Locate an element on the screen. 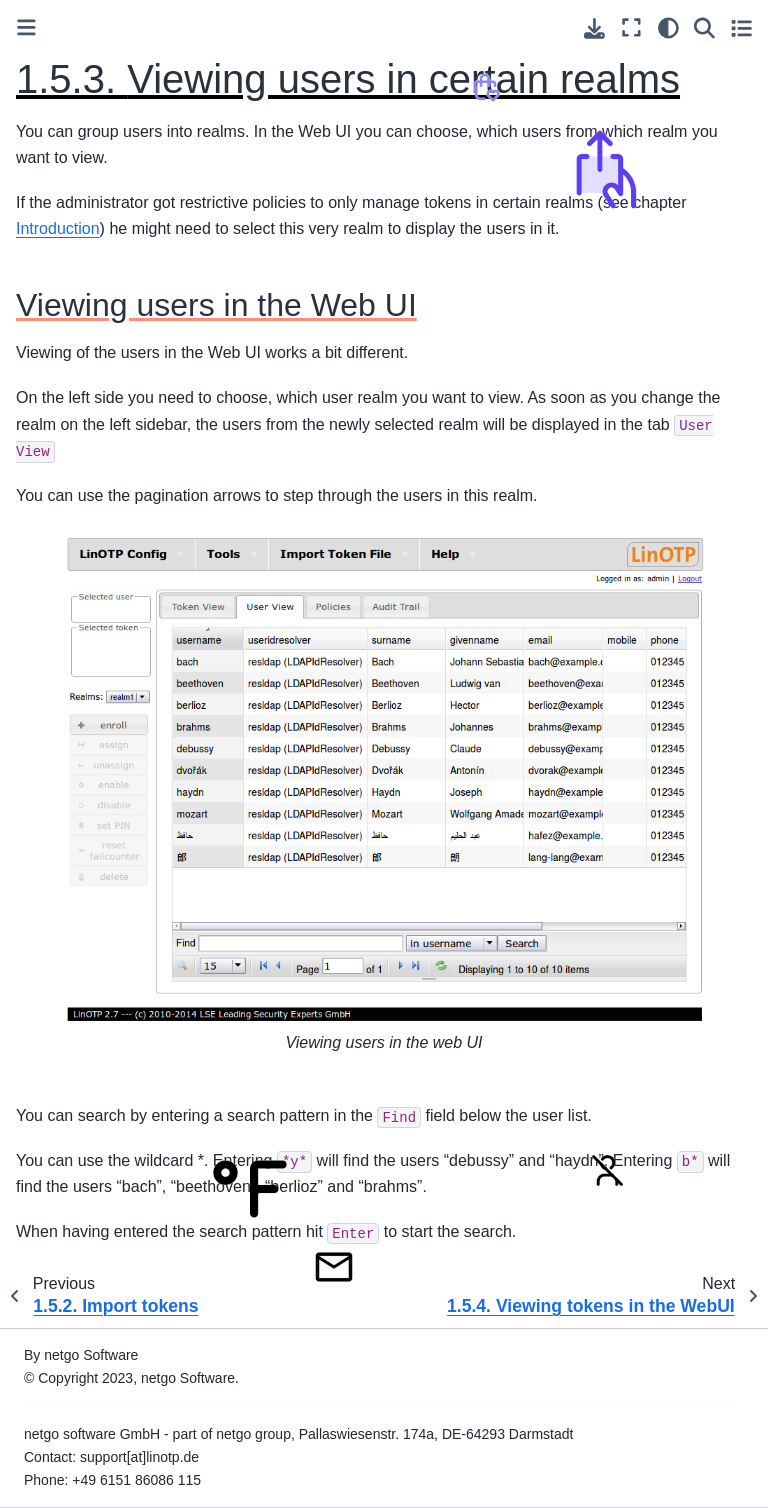 This screenshot has height=1508, width=768. user account disabled or deactivated is located at coordinates (607, 1170).